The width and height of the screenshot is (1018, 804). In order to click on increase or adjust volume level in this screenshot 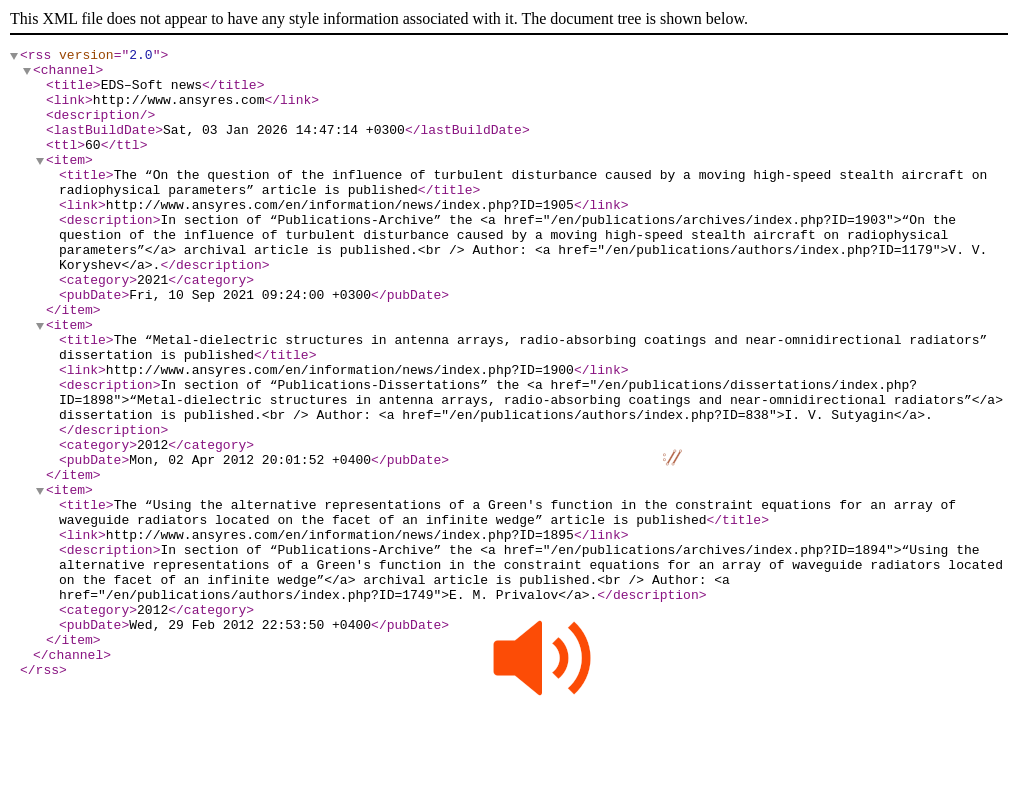, I will do `click(542, 658)`.